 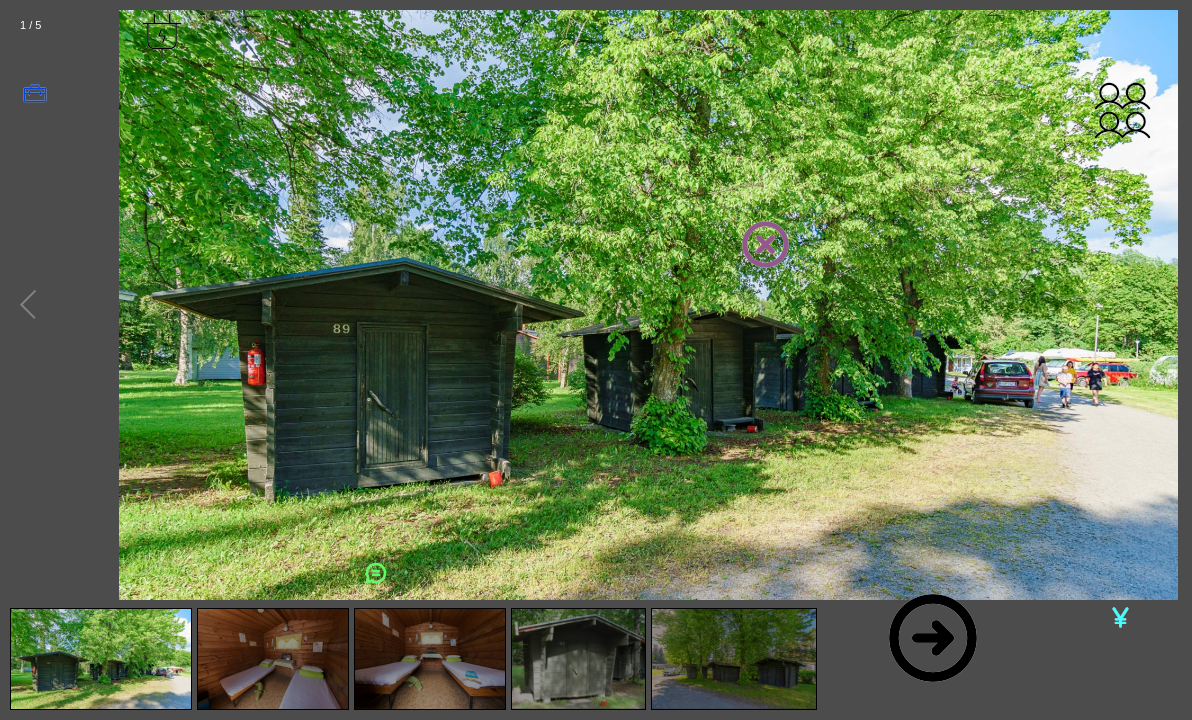 I want to click on view prices in japanese yen, so click(x=1120, y=617).